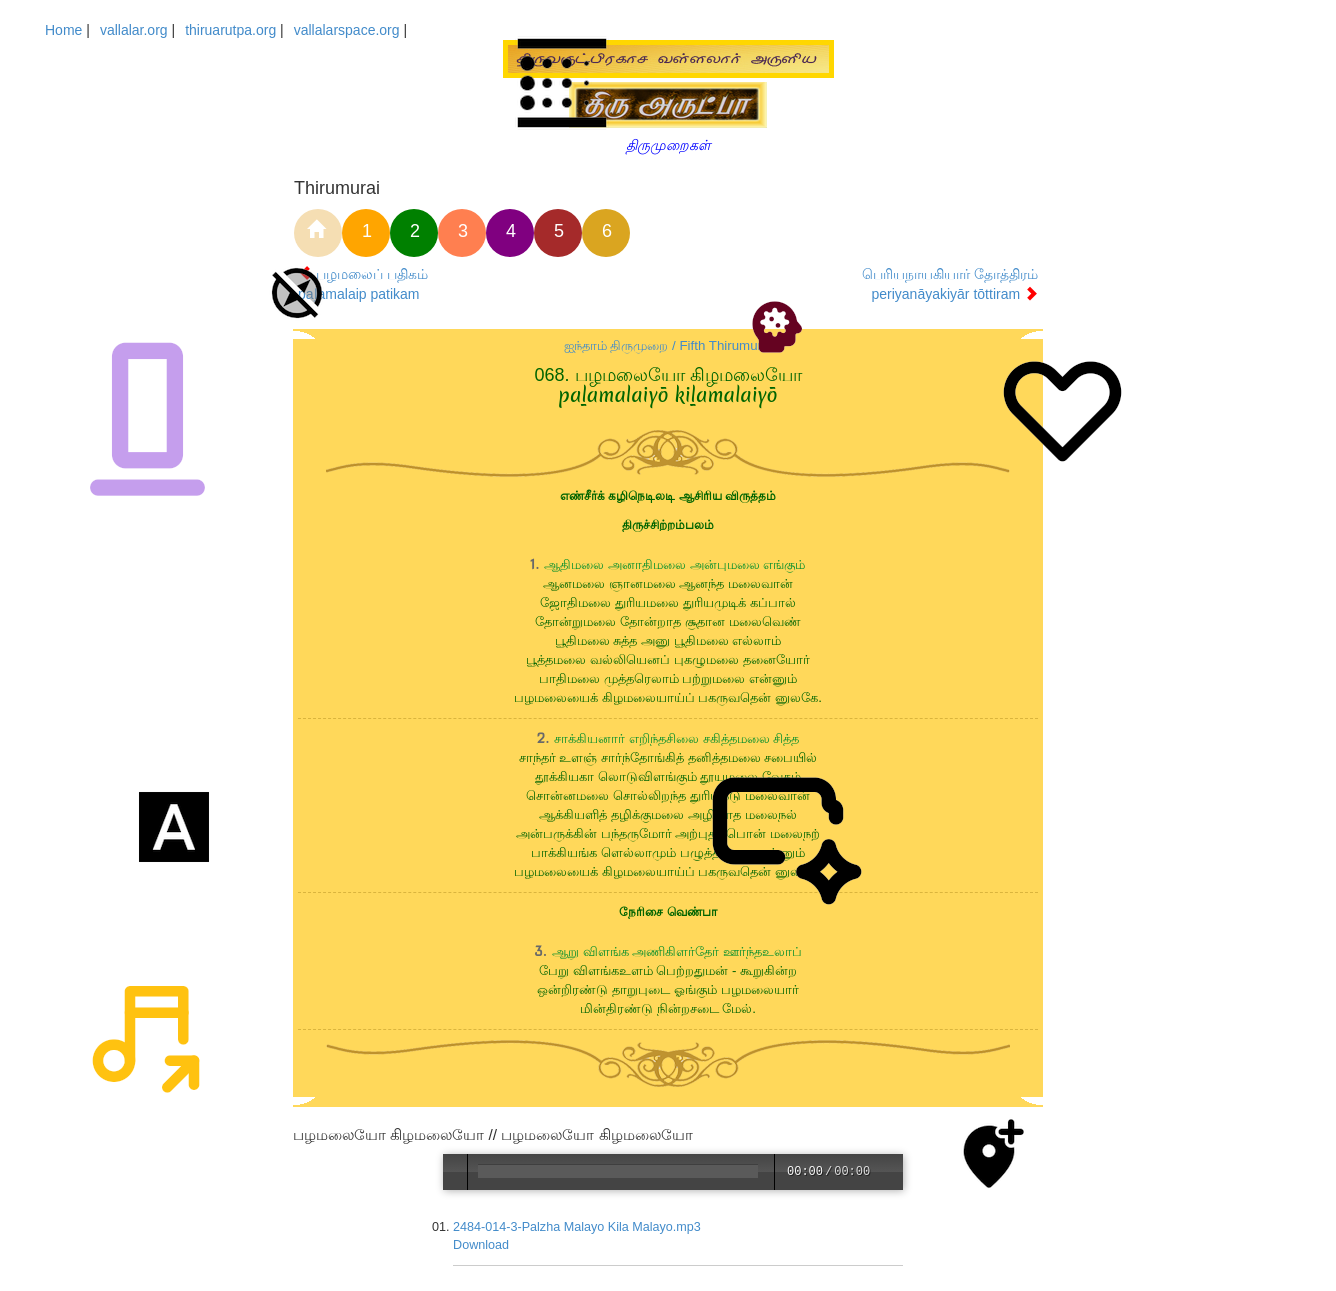  What do you see at coordinates (297, 293) in the screenshot?
I see `disable compass or navigation mode` at bounding box center [297, 293].